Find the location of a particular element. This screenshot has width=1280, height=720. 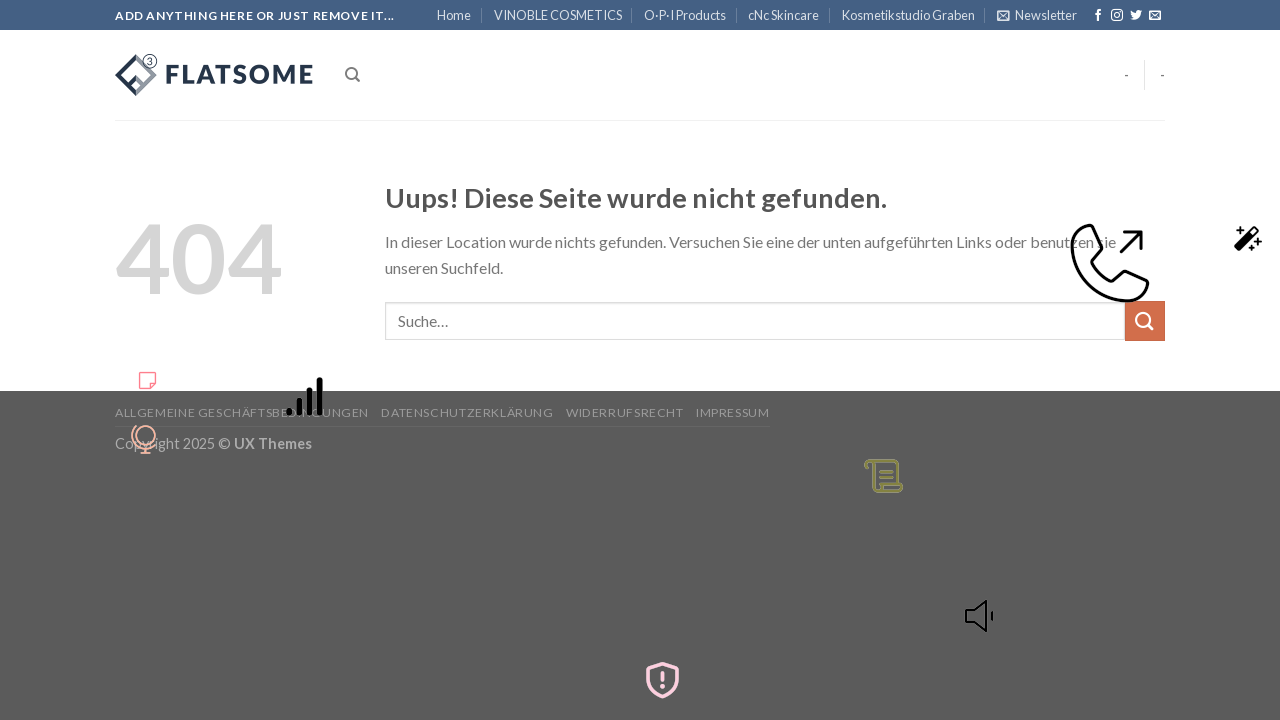

volume set to low level is located at coordinates (981, 616).